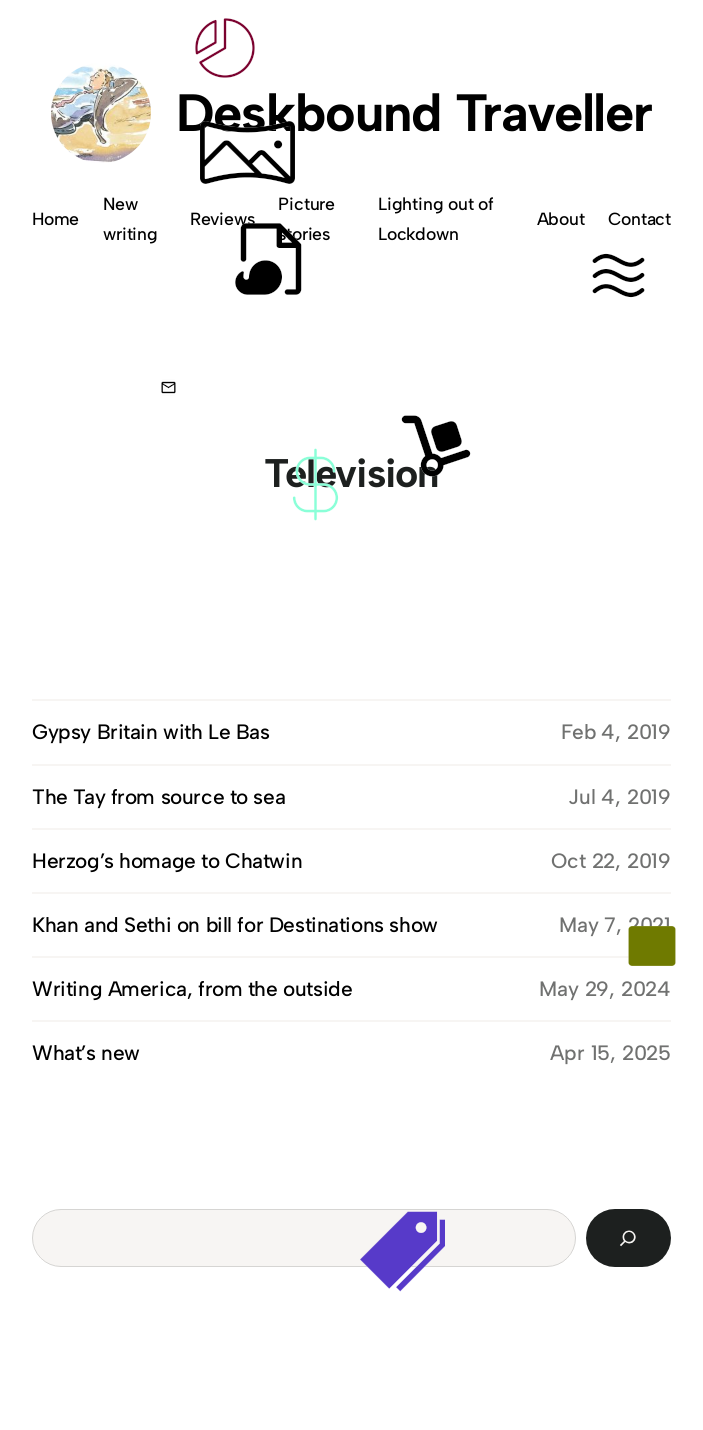  Describe the element at coordinates (225, 48) in the screenshot. I see `view a segment of analytics data` at that location.